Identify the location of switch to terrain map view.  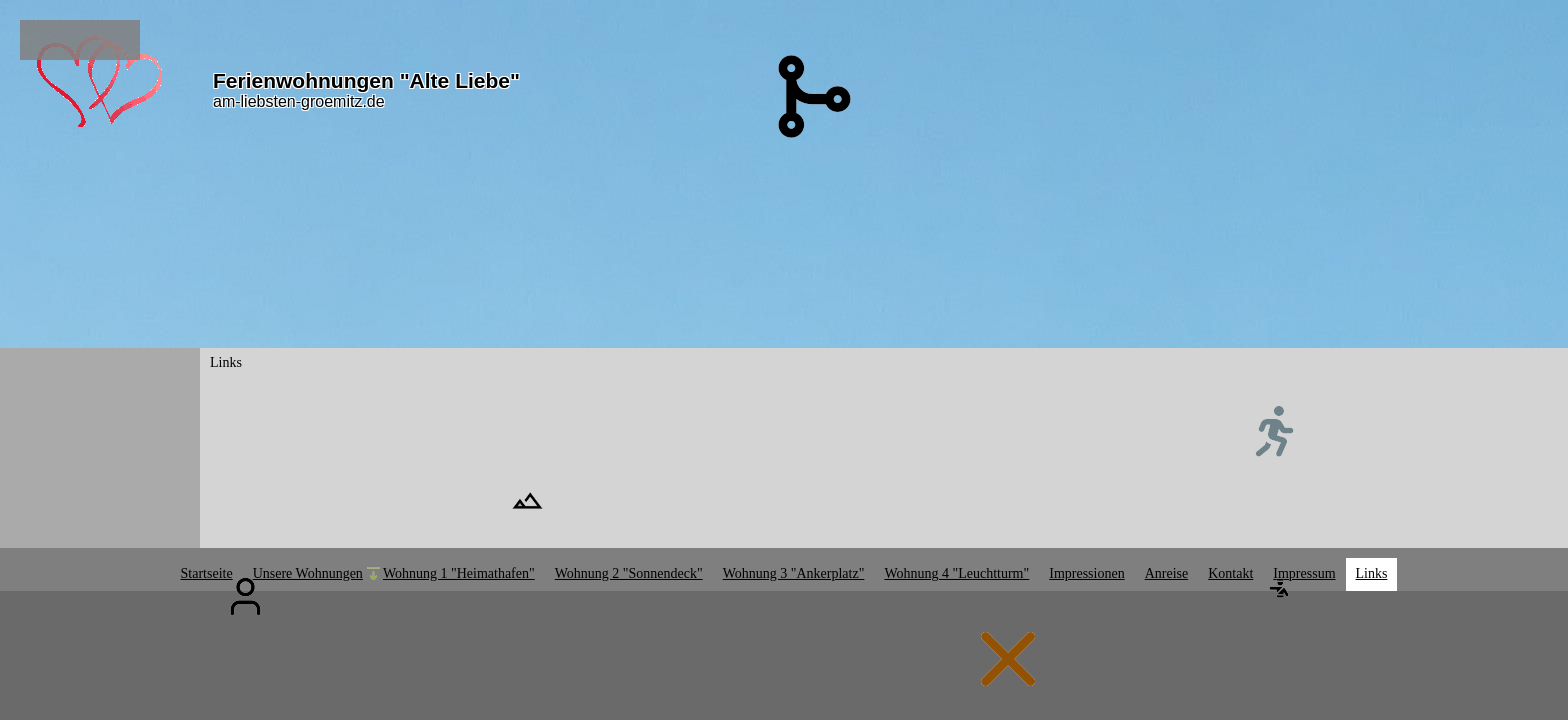
(527, 500).